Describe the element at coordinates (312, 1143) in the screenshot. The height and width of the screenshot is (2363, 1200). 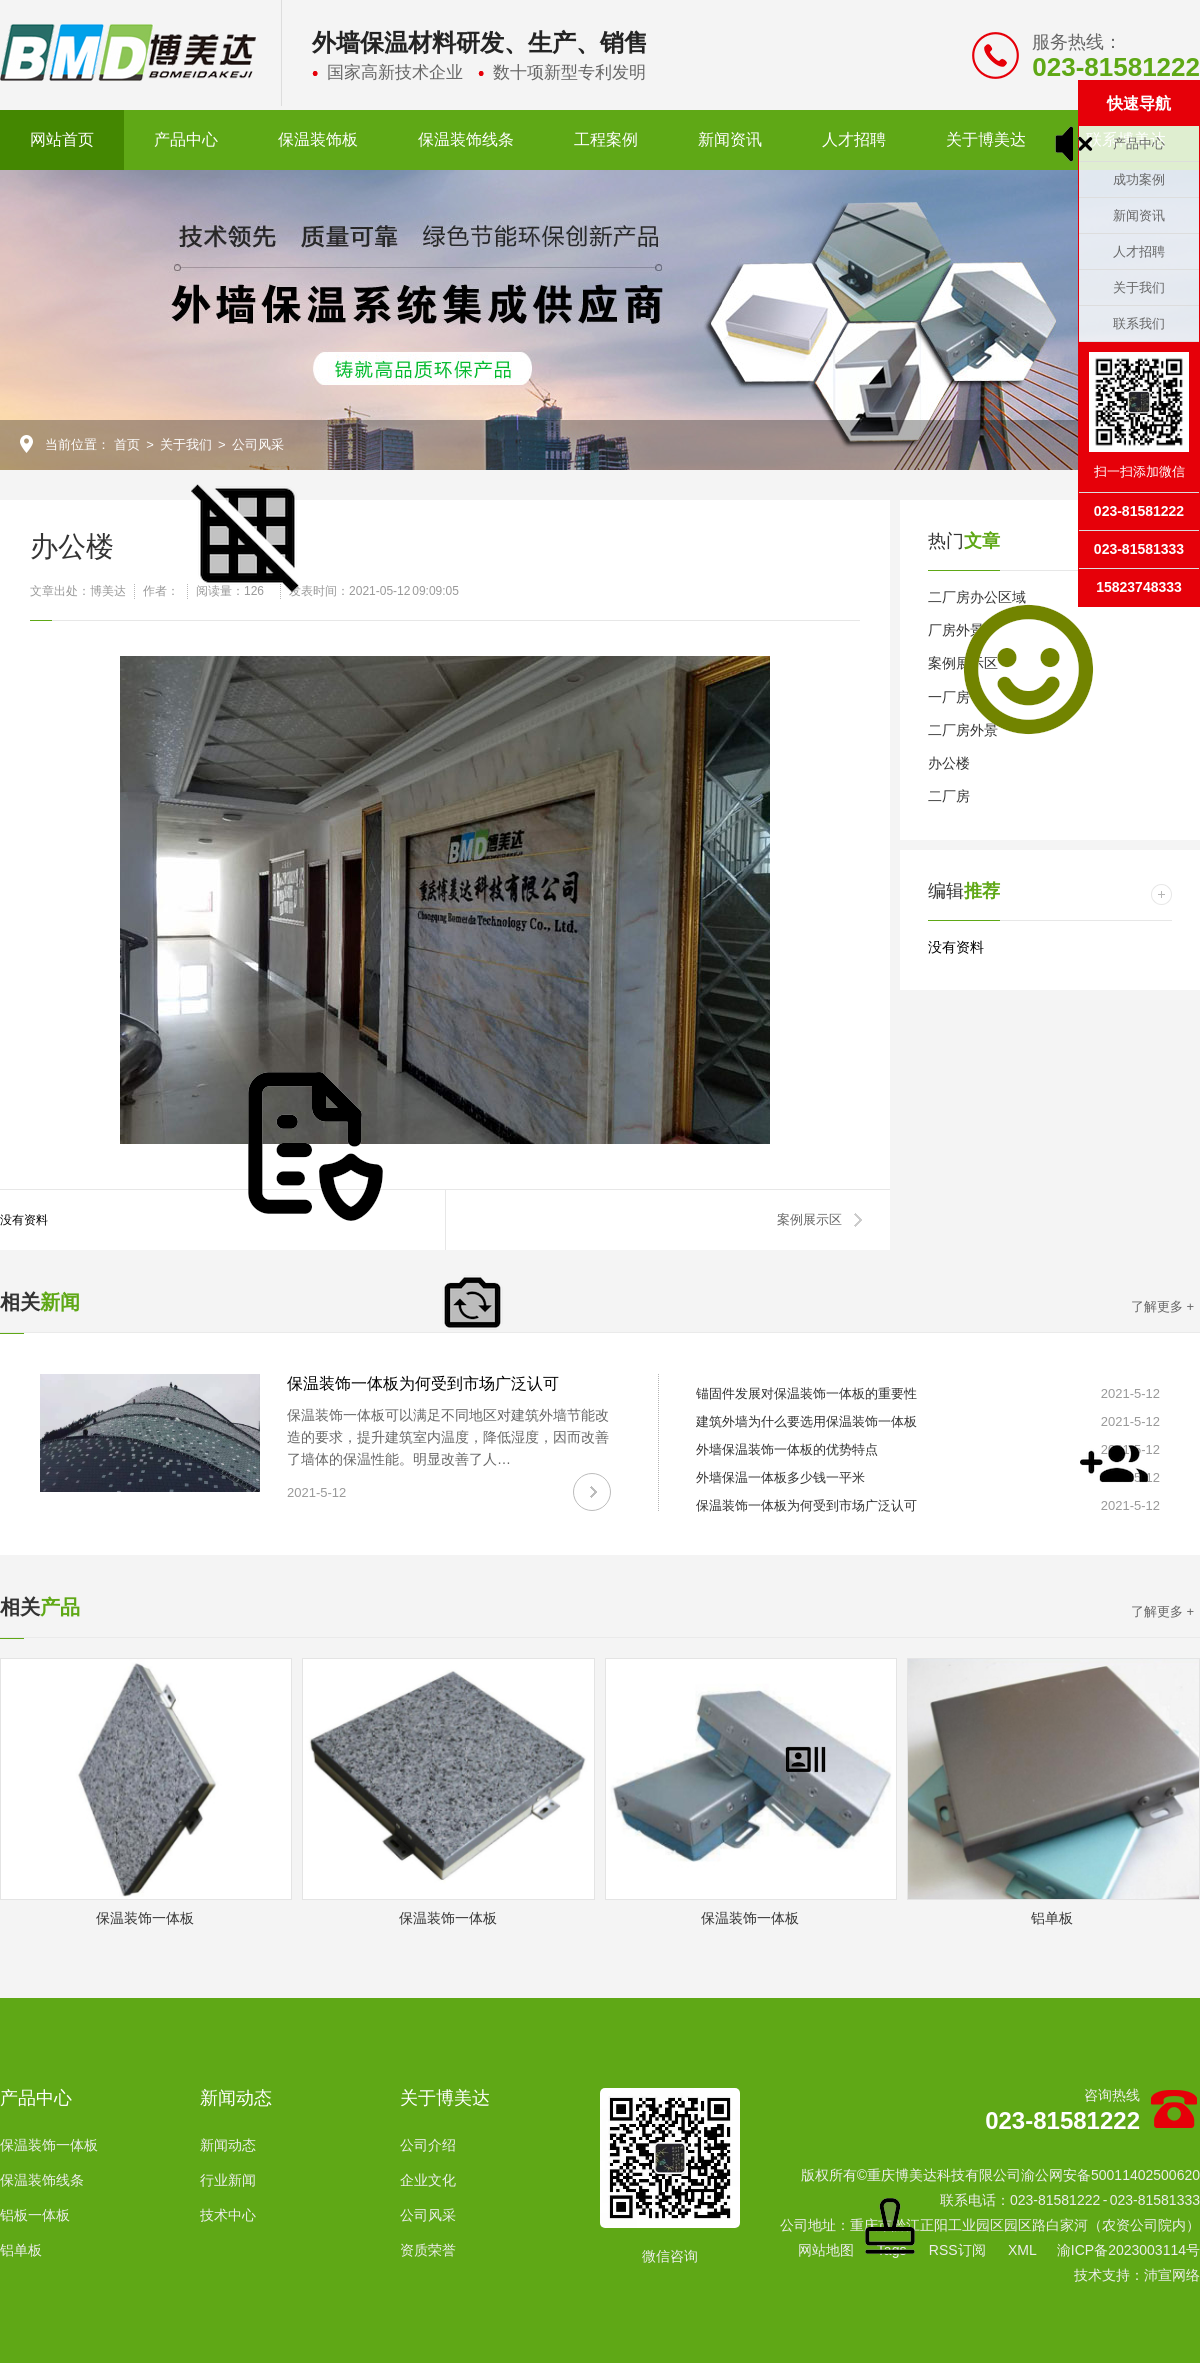
I see `view protected or secure document` at that location.